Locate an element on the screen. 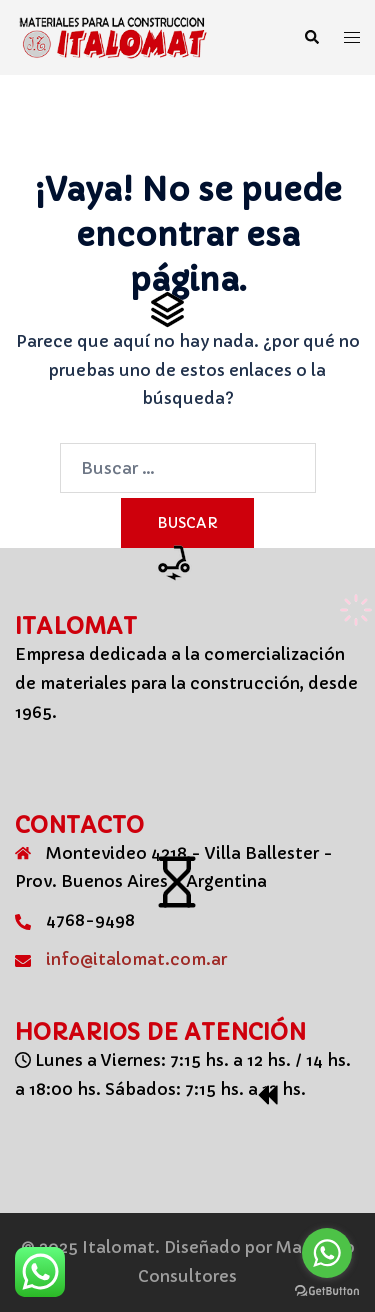 The width and height of the screenshot is (375, 1312). skip to previous track or beginning is located at coordinates (269, 1095).